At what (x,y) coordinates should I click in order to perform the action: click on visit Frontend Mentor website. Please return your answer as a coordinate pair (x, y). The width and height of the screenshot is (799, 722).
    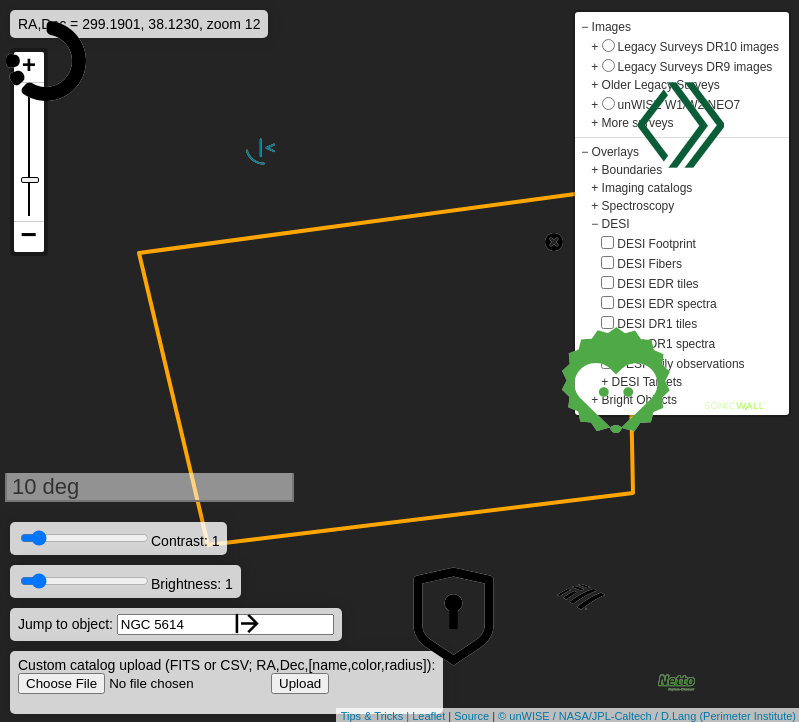
    Looking at the image, I should click on (260, 151).